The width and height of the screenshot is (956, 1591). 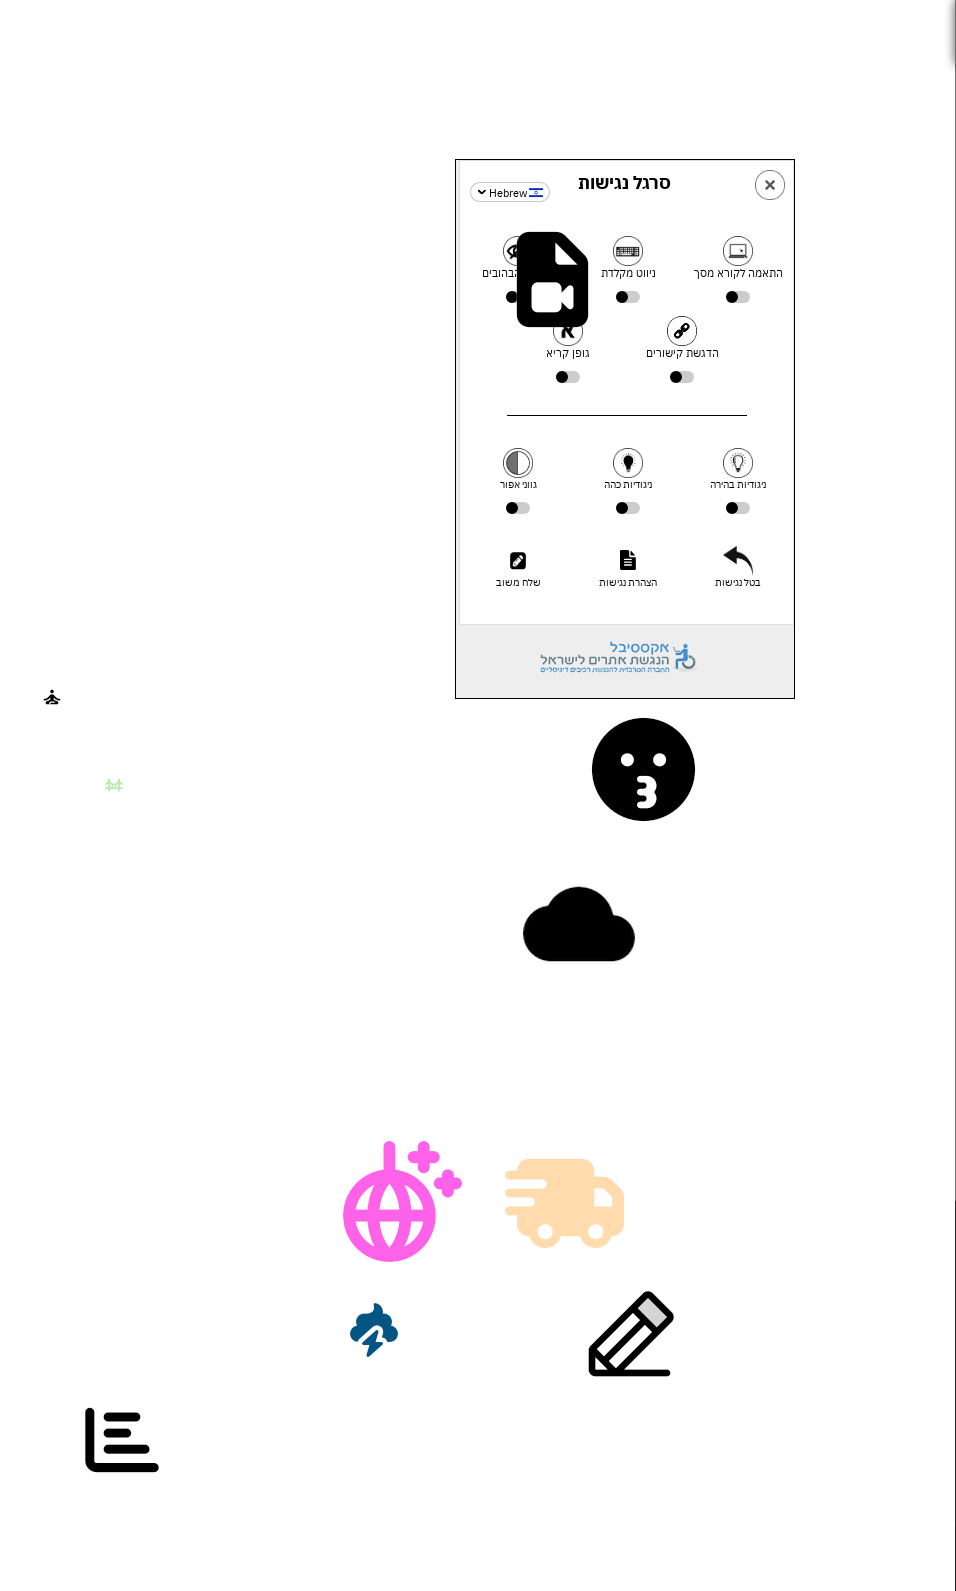 What do you see at coordinates (629, 1335) in the screenshot?
I see `edit text or content` at bounding box center [629, 1335].